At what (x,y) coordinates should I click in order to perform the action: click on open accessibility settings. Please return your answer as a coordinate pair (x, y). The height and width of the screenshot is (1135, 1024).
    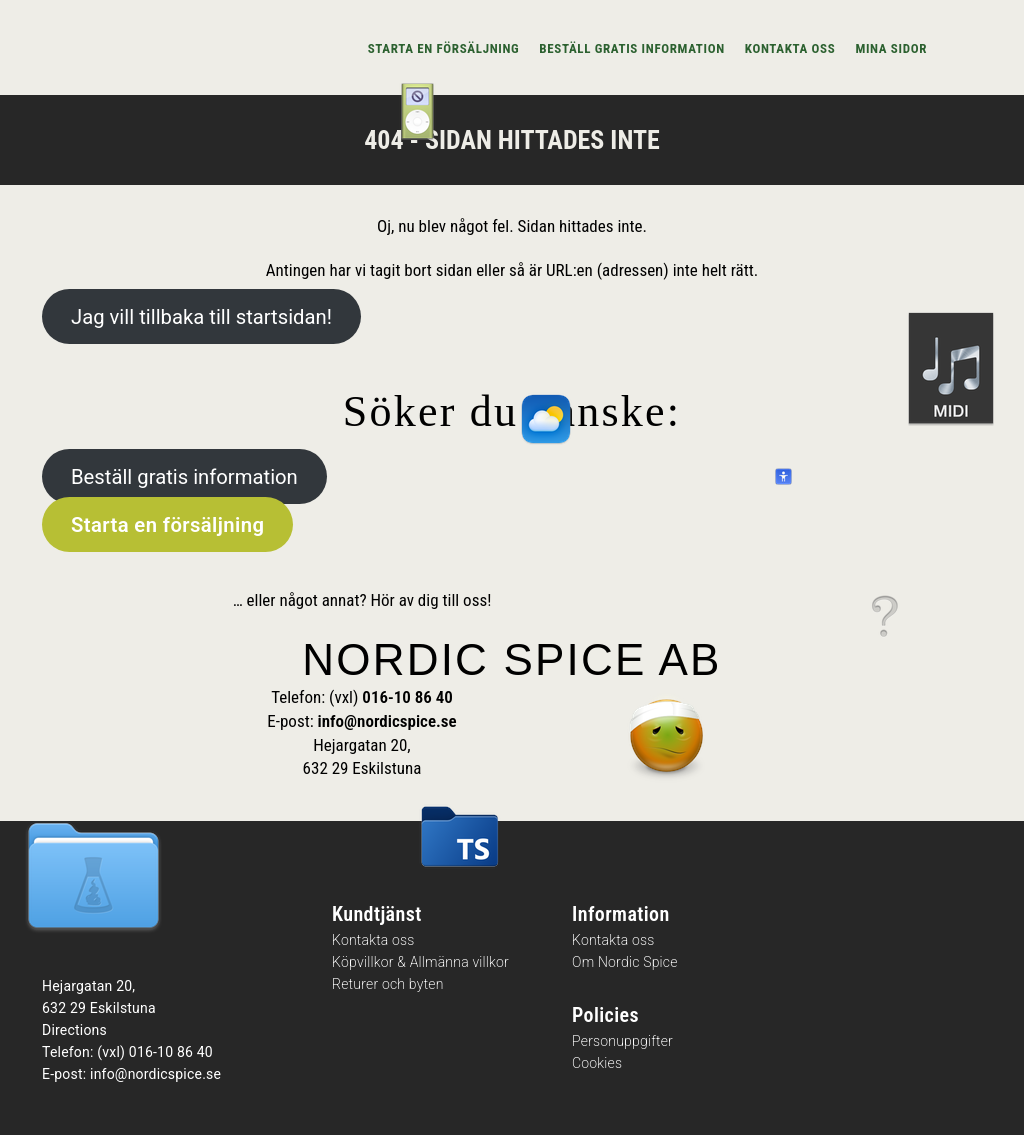
    Looking at the image, I should click on (783, 476).